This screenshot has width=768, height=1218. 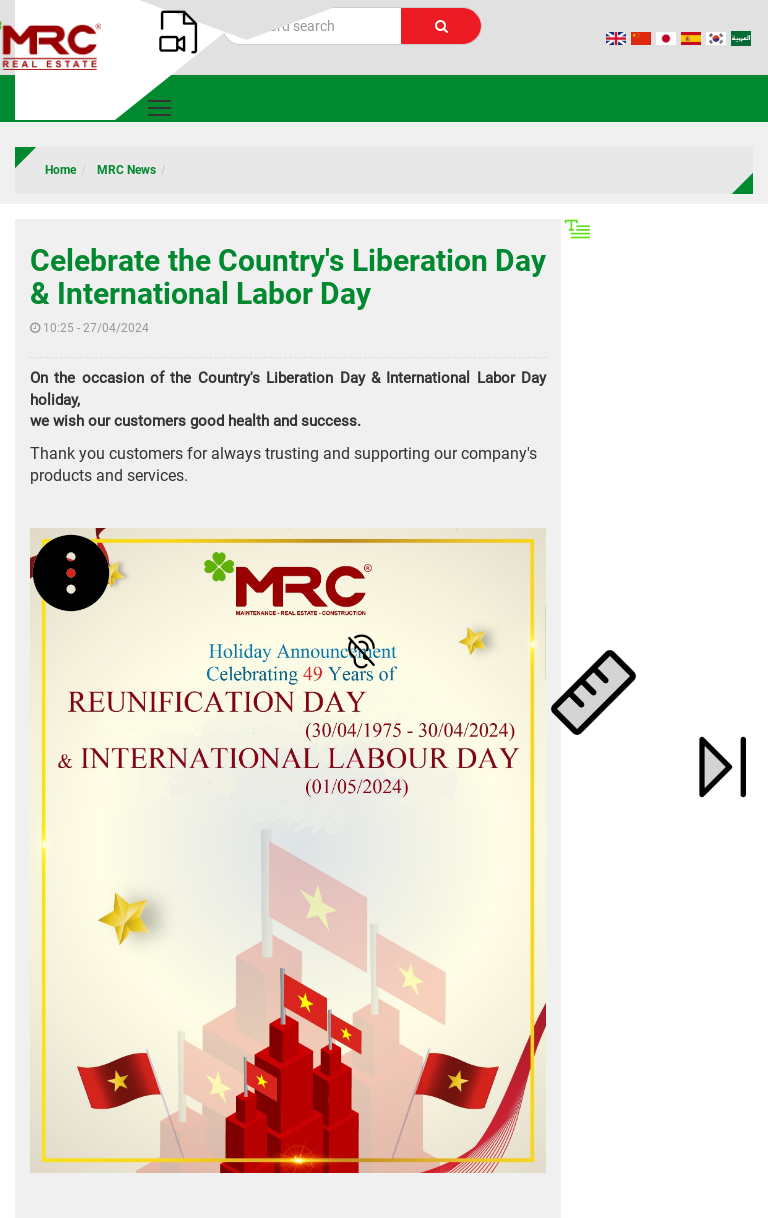 I want to click on indicates hearing assistance is disabled, so click(x=361, y=651).